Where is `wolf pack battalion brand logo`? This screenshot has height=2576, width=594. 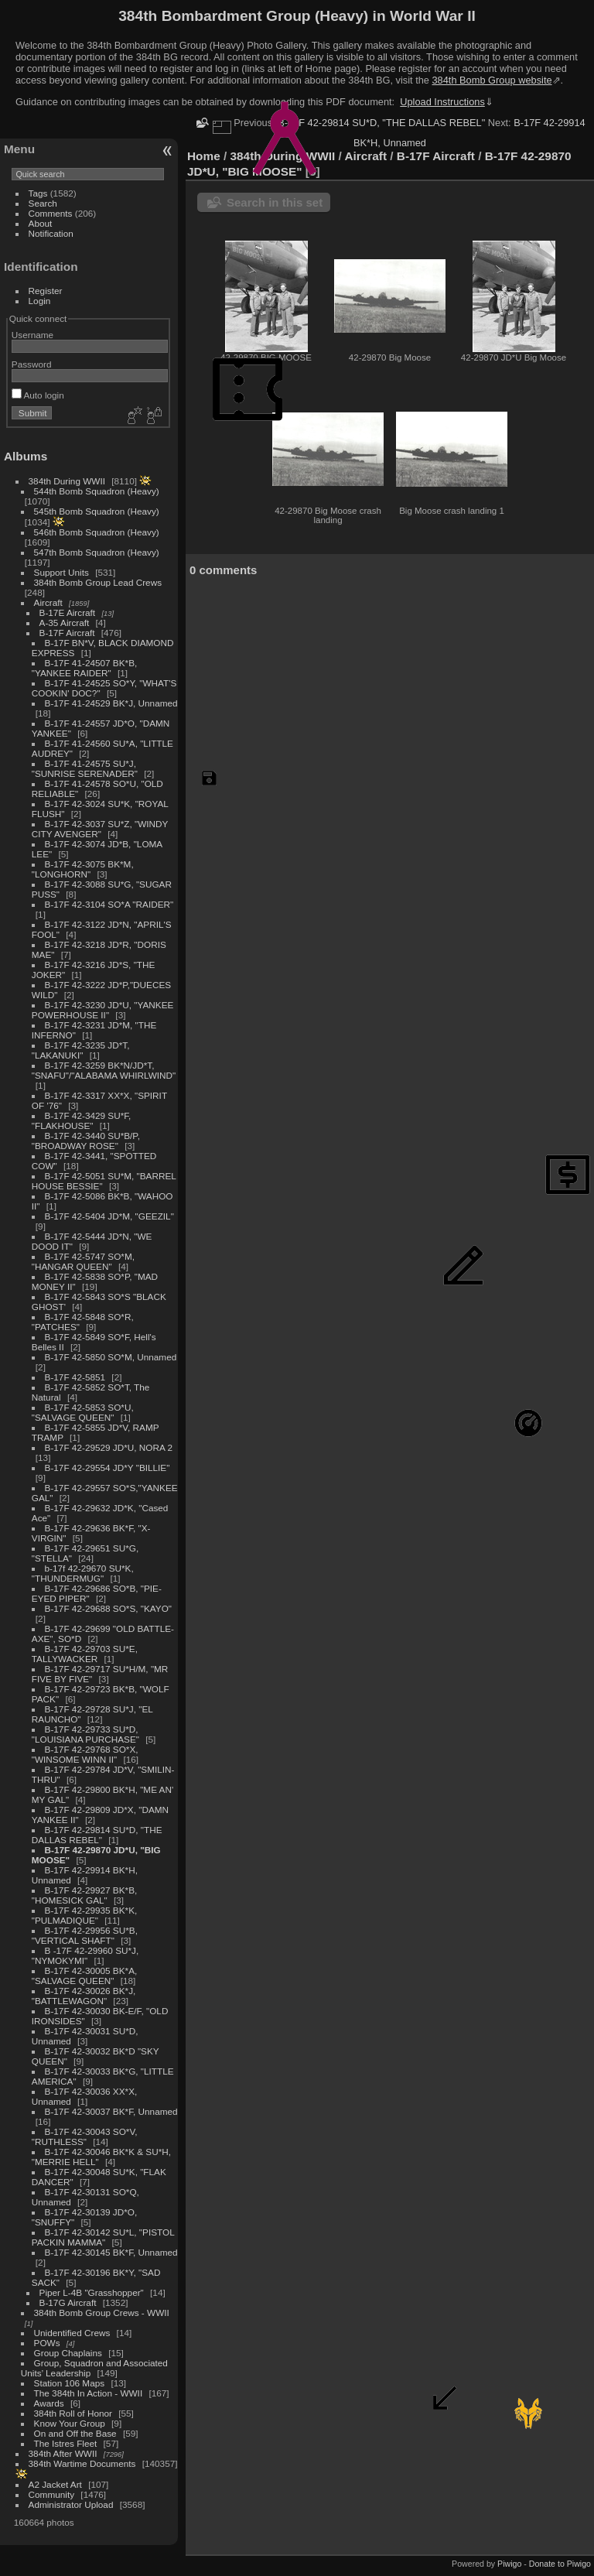 wolf pack battalion brand logo is located at coordinates (528, 2414).